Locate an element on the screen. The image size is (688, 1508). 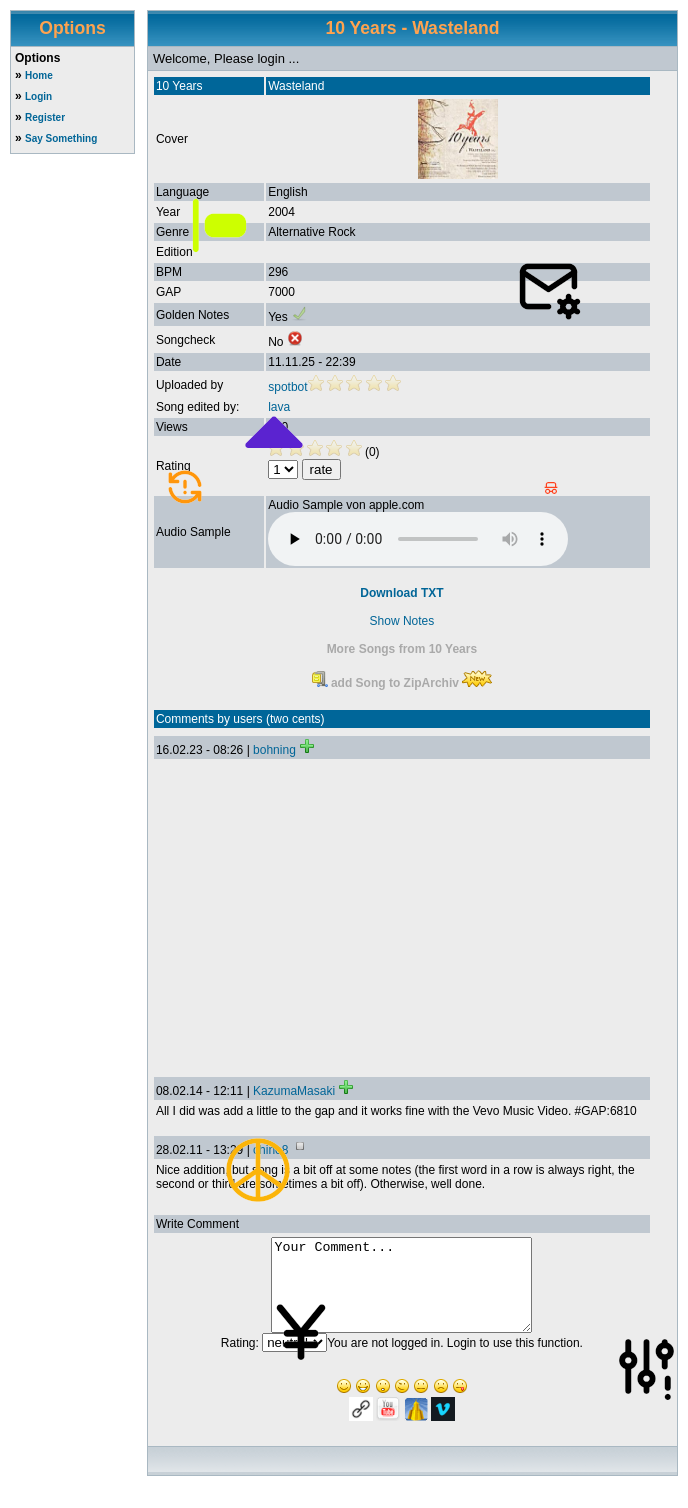
enable incognito or private browsing mode is located at coordinates (551, 488).